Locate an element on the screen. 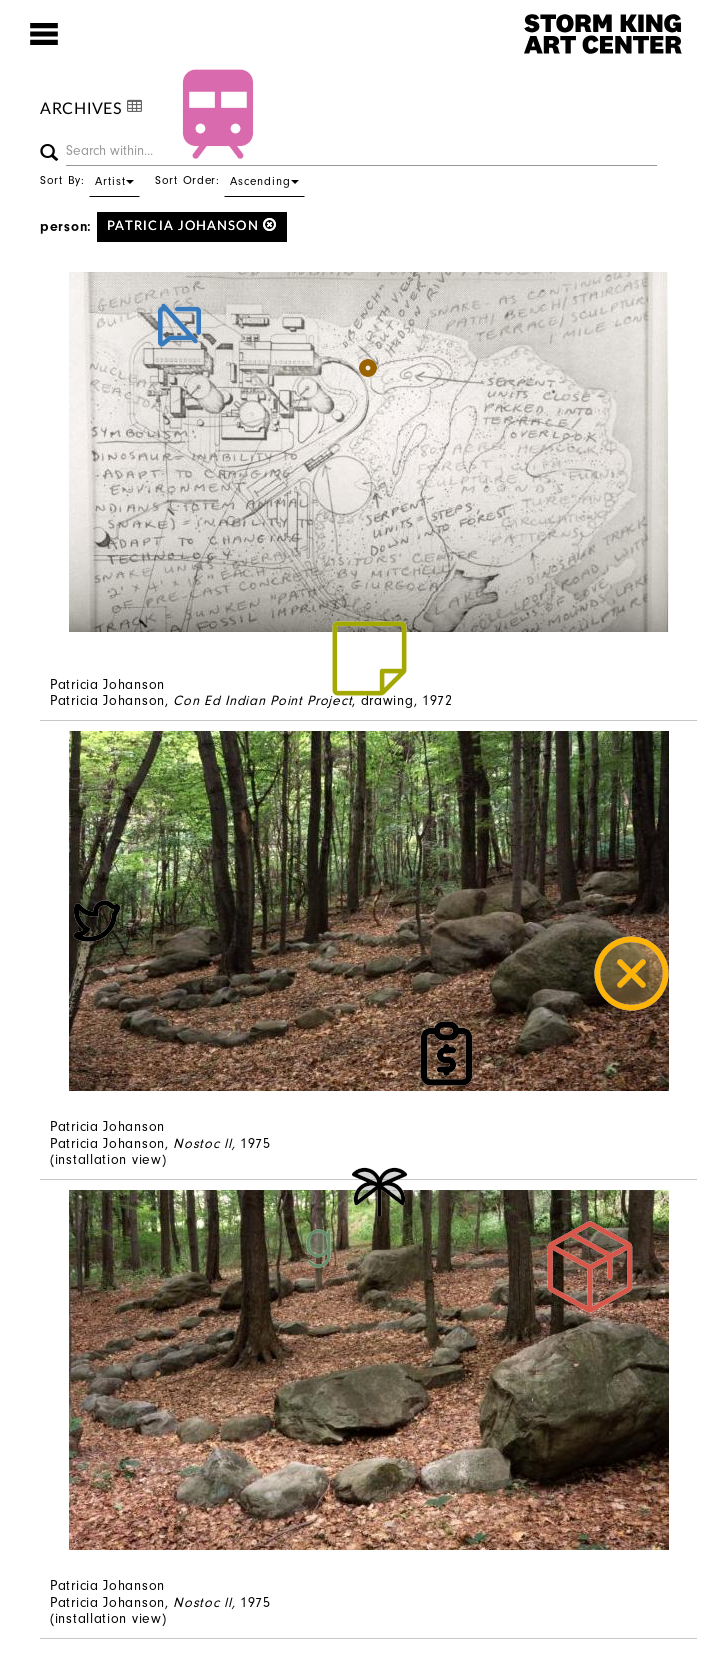  view financial report is located at coordinates (446, 1053).